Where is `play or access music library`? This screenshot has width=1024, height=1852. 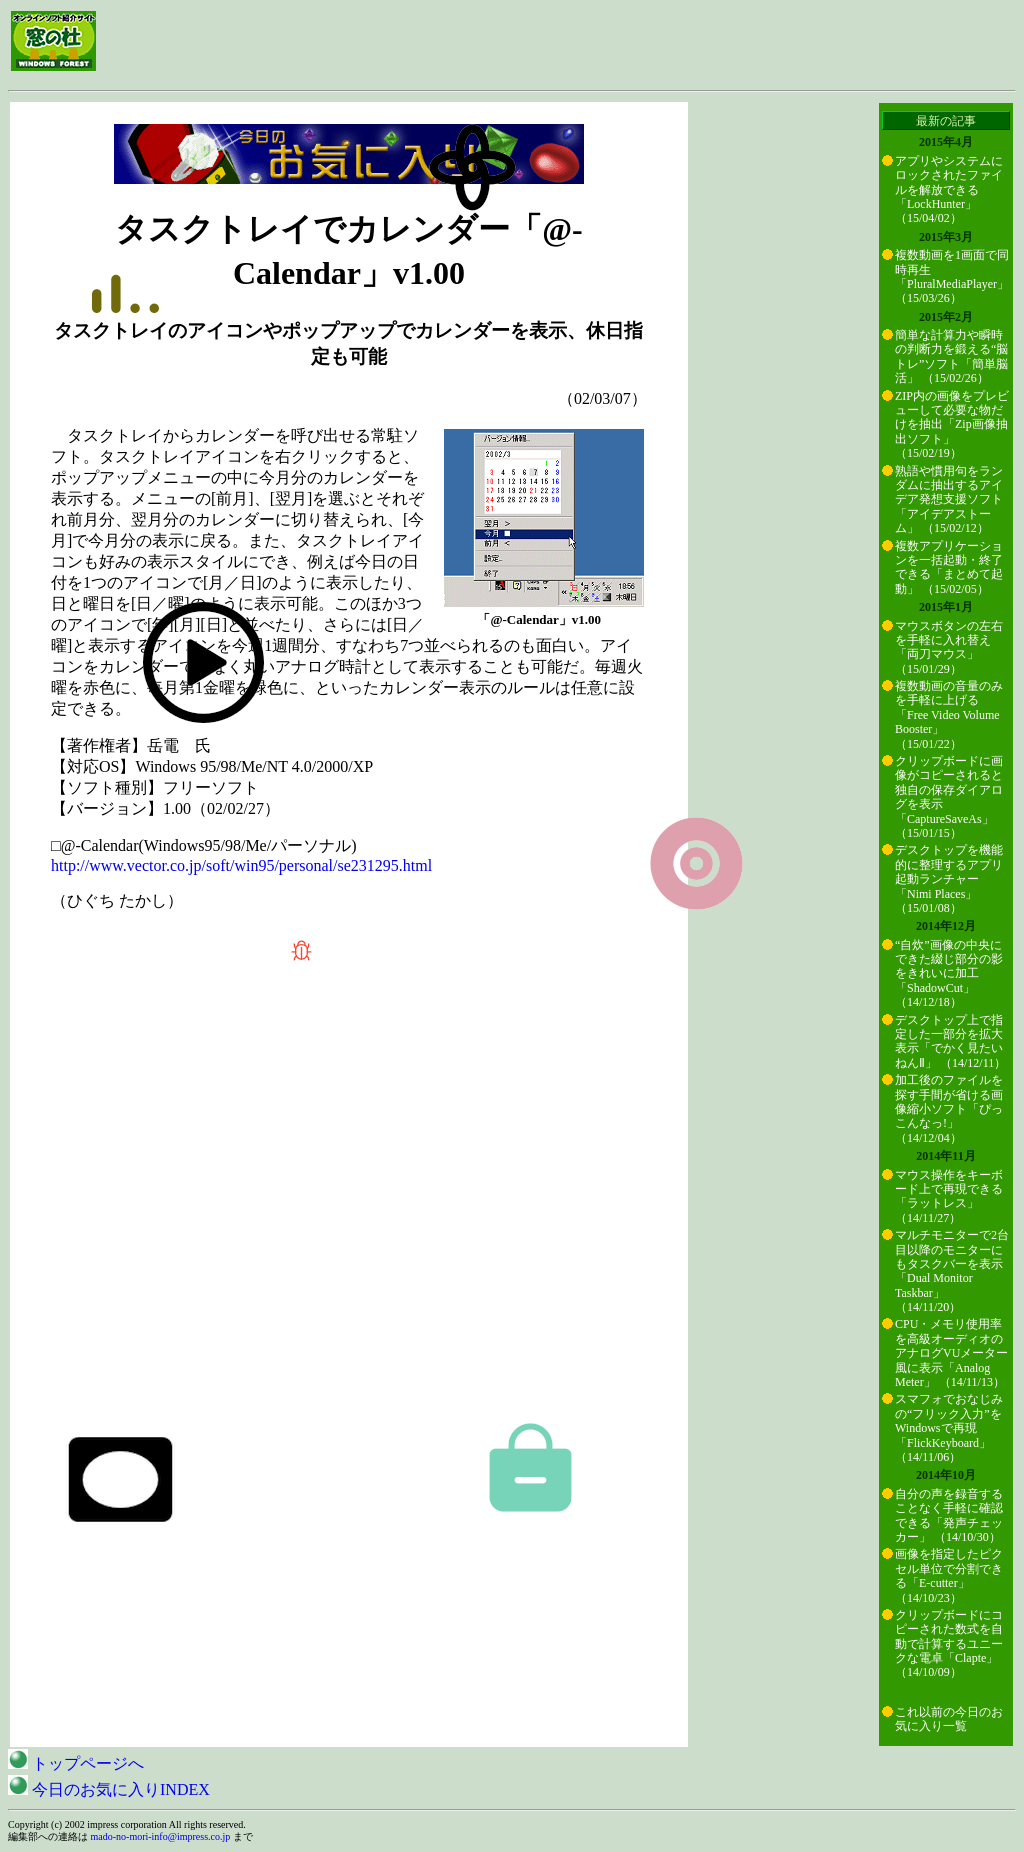
play or access music library is located at coordinates (696, 863).